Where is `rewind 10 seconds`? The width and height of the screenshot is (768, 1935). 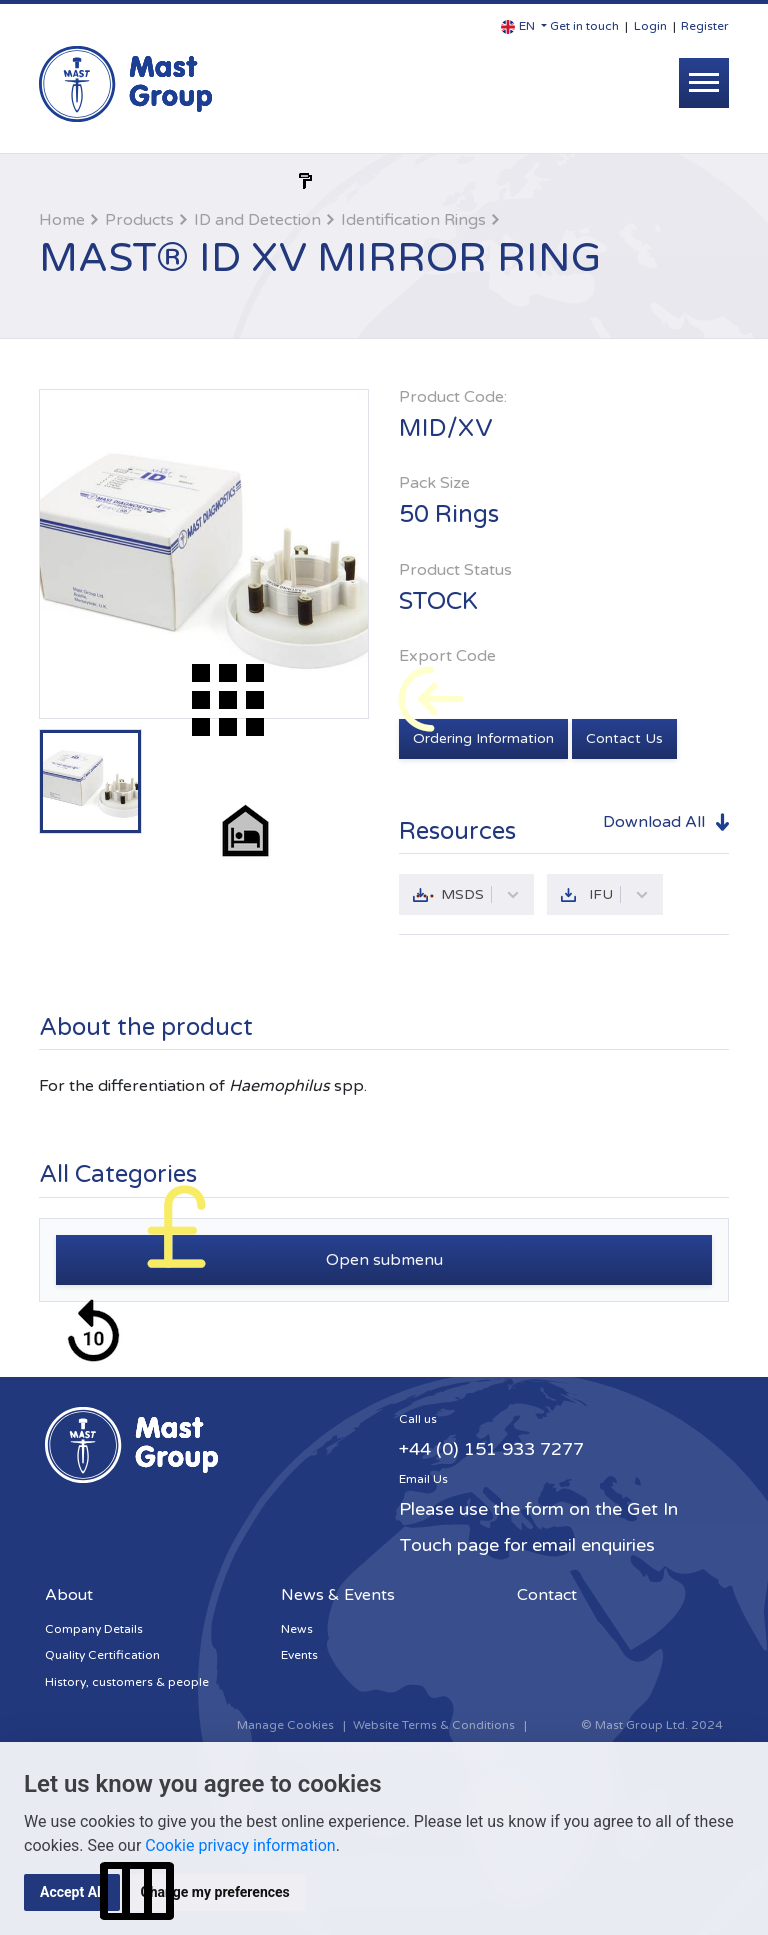
rewind 10 seconds is located at coordinates (93, 1332).